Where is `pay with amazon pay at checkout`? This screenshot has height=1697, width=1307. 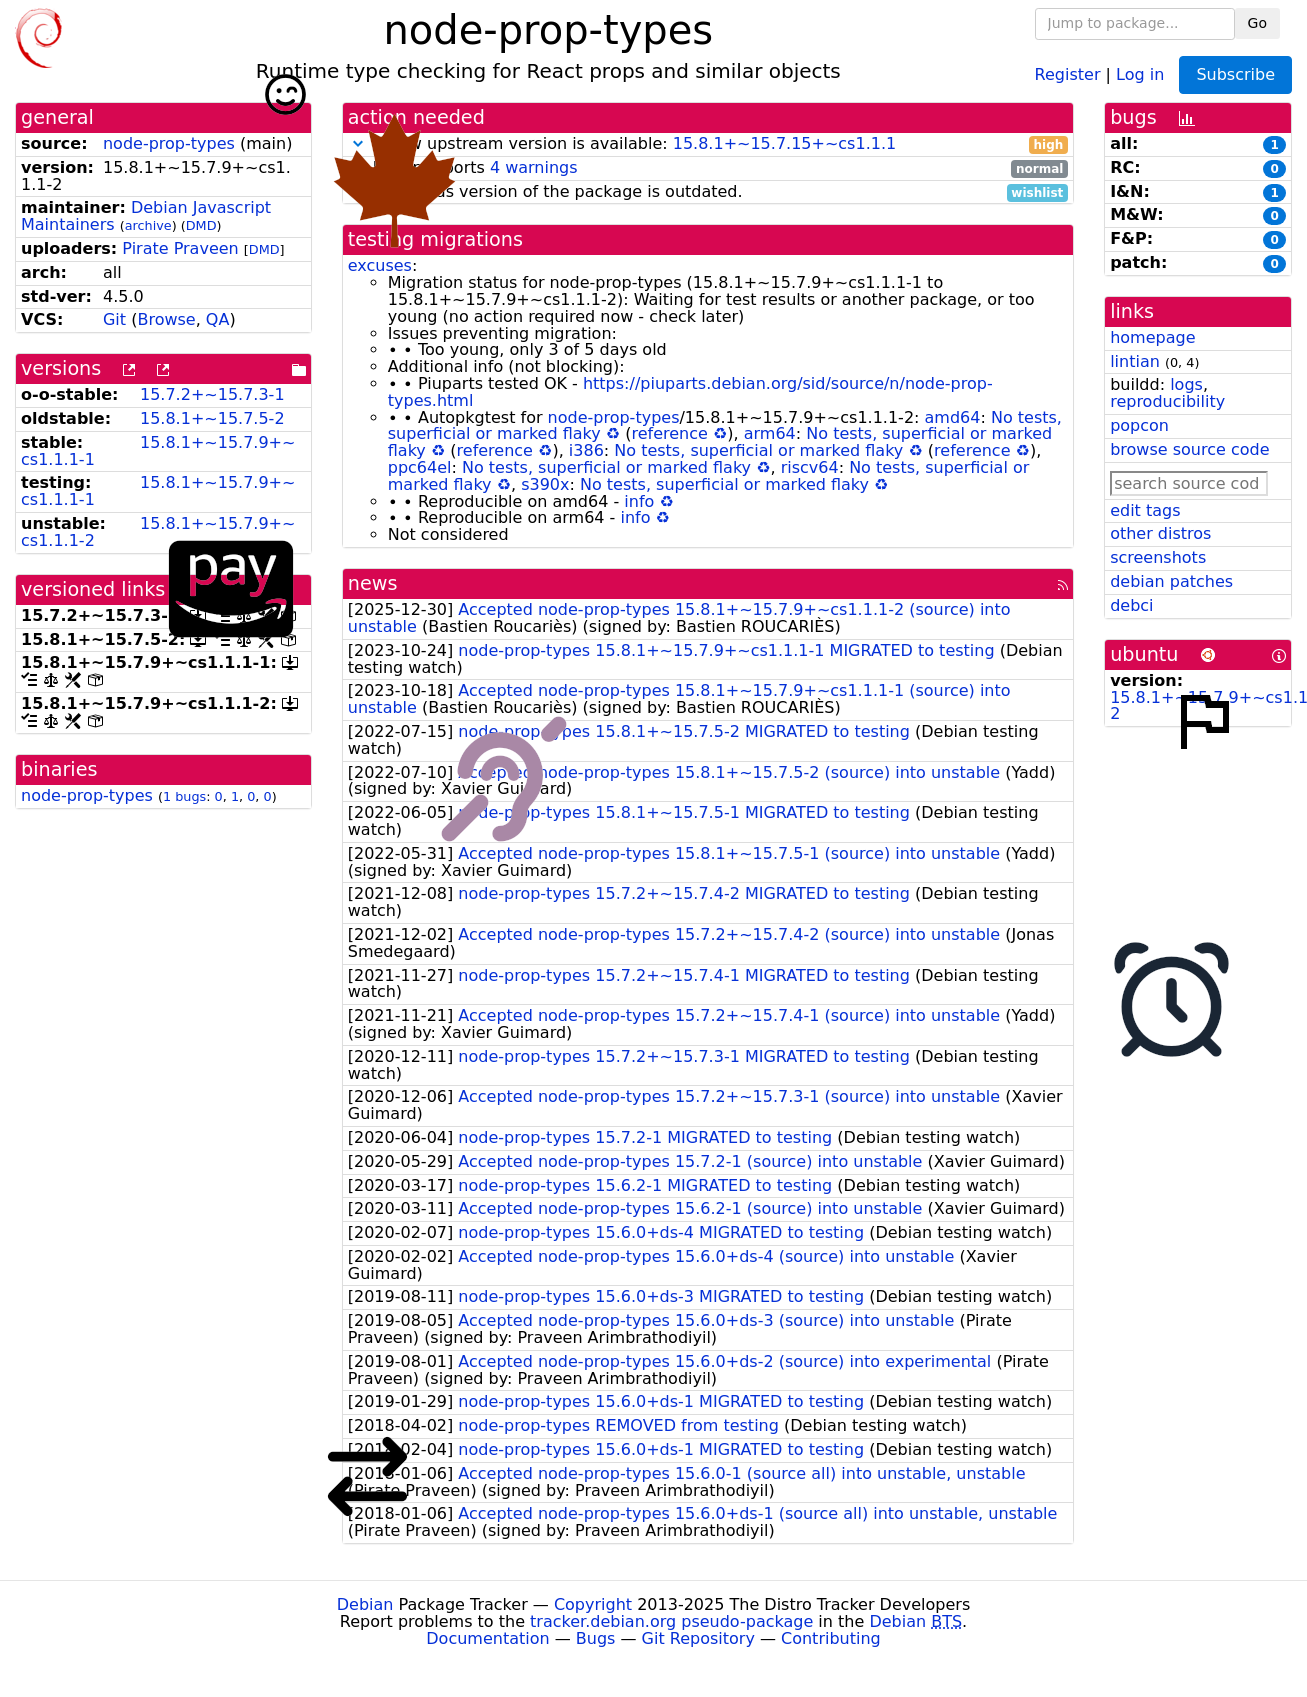
pay with amazon pay at checkout is located at coordinates (231, 589).